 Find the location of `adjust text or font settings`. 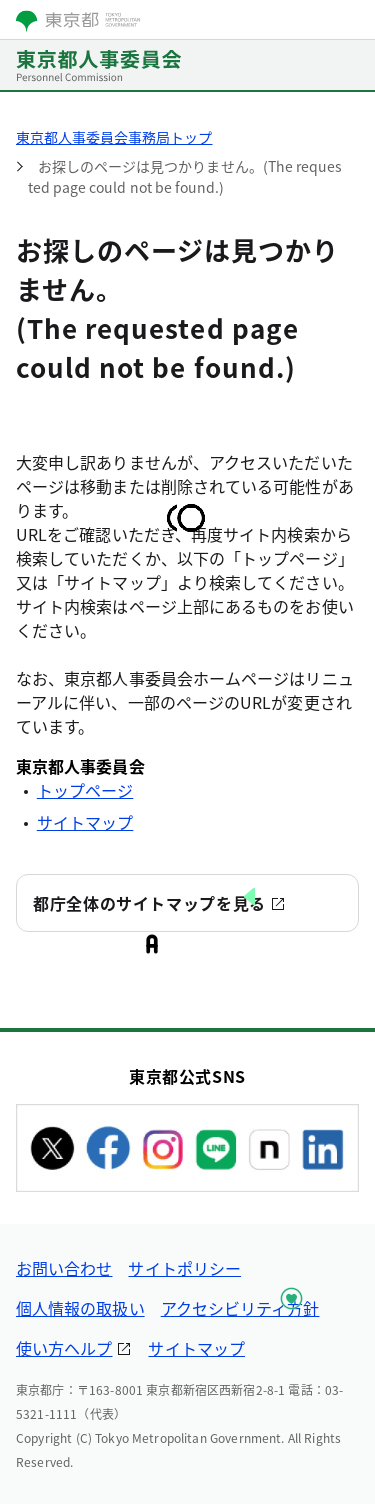

adjust text or font settings is located at coordinates (152, 944).